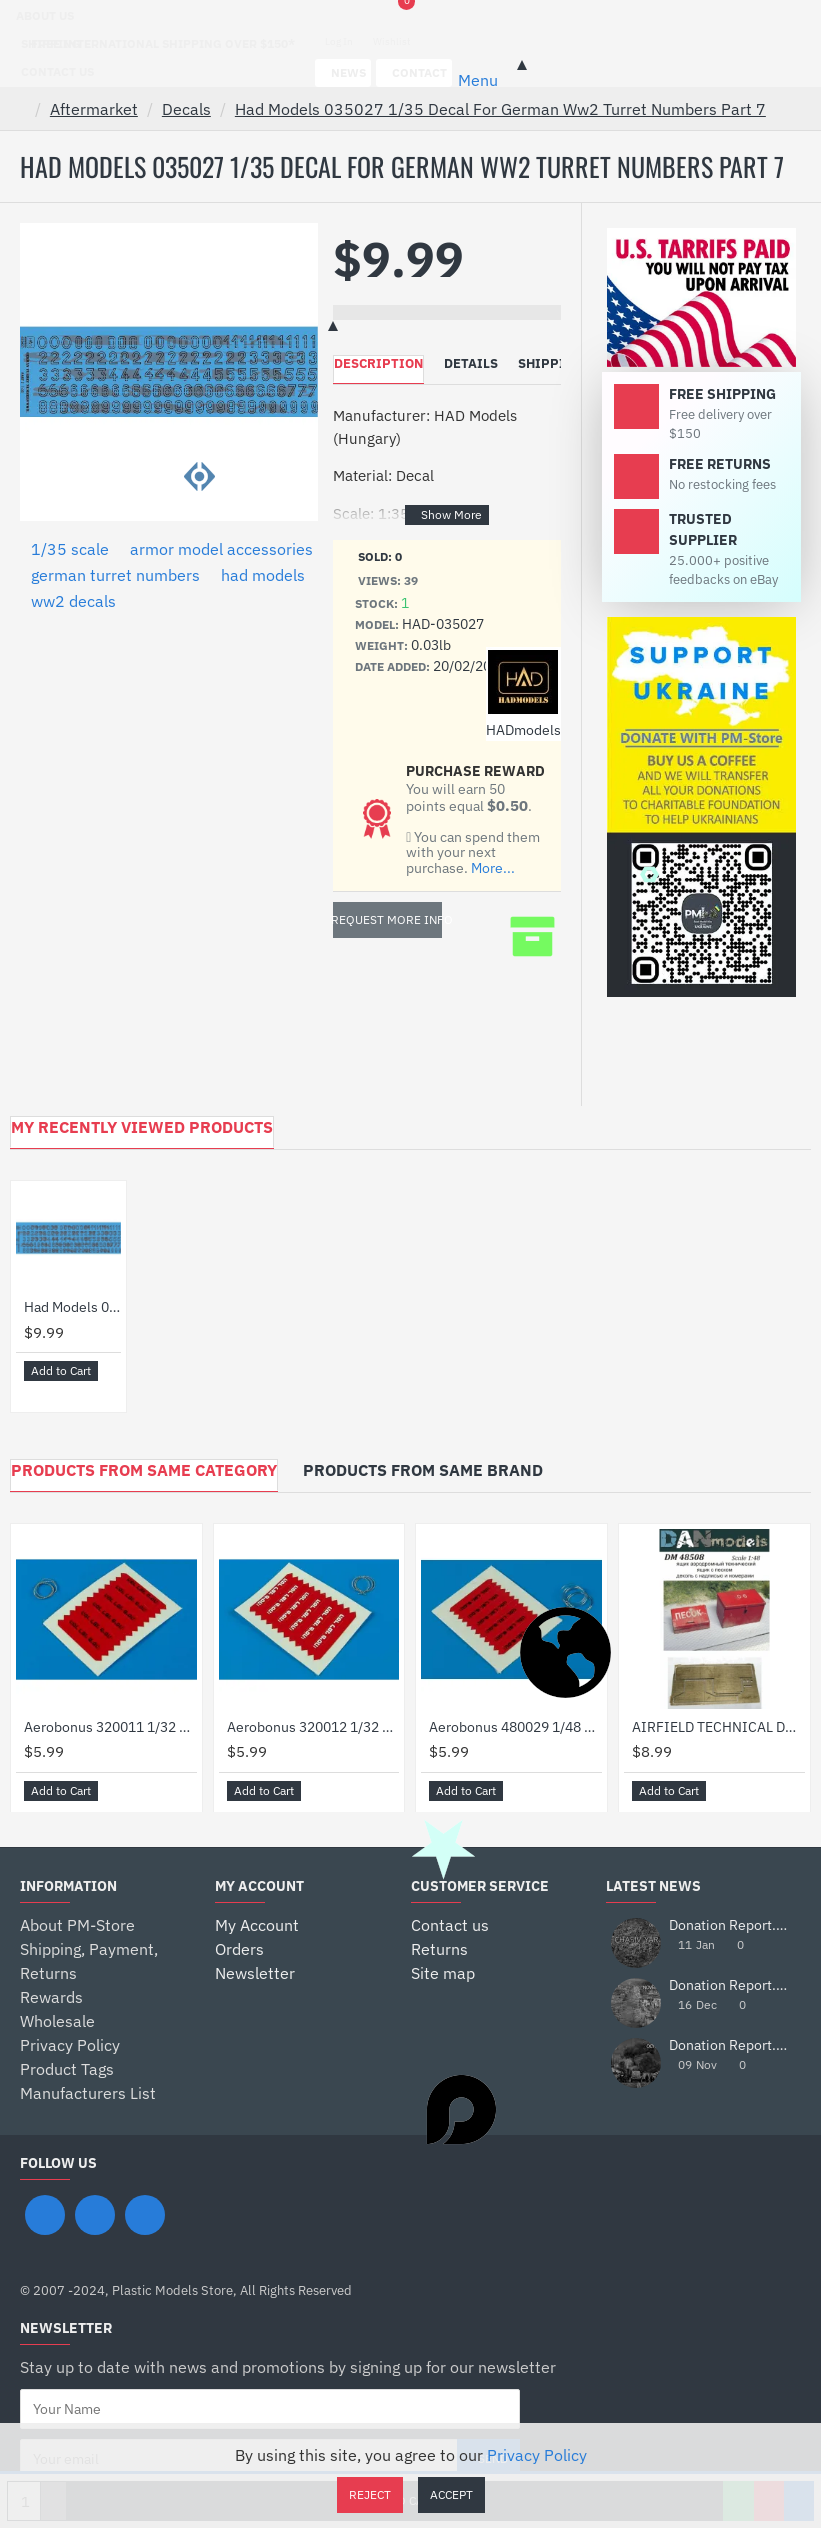 The height and width of the screenshot is (2528, 821). What do you see at coordinates (461, 2109) in the screenshot?
I see `open microsoft loop app` at bounding box center [461, 2109].